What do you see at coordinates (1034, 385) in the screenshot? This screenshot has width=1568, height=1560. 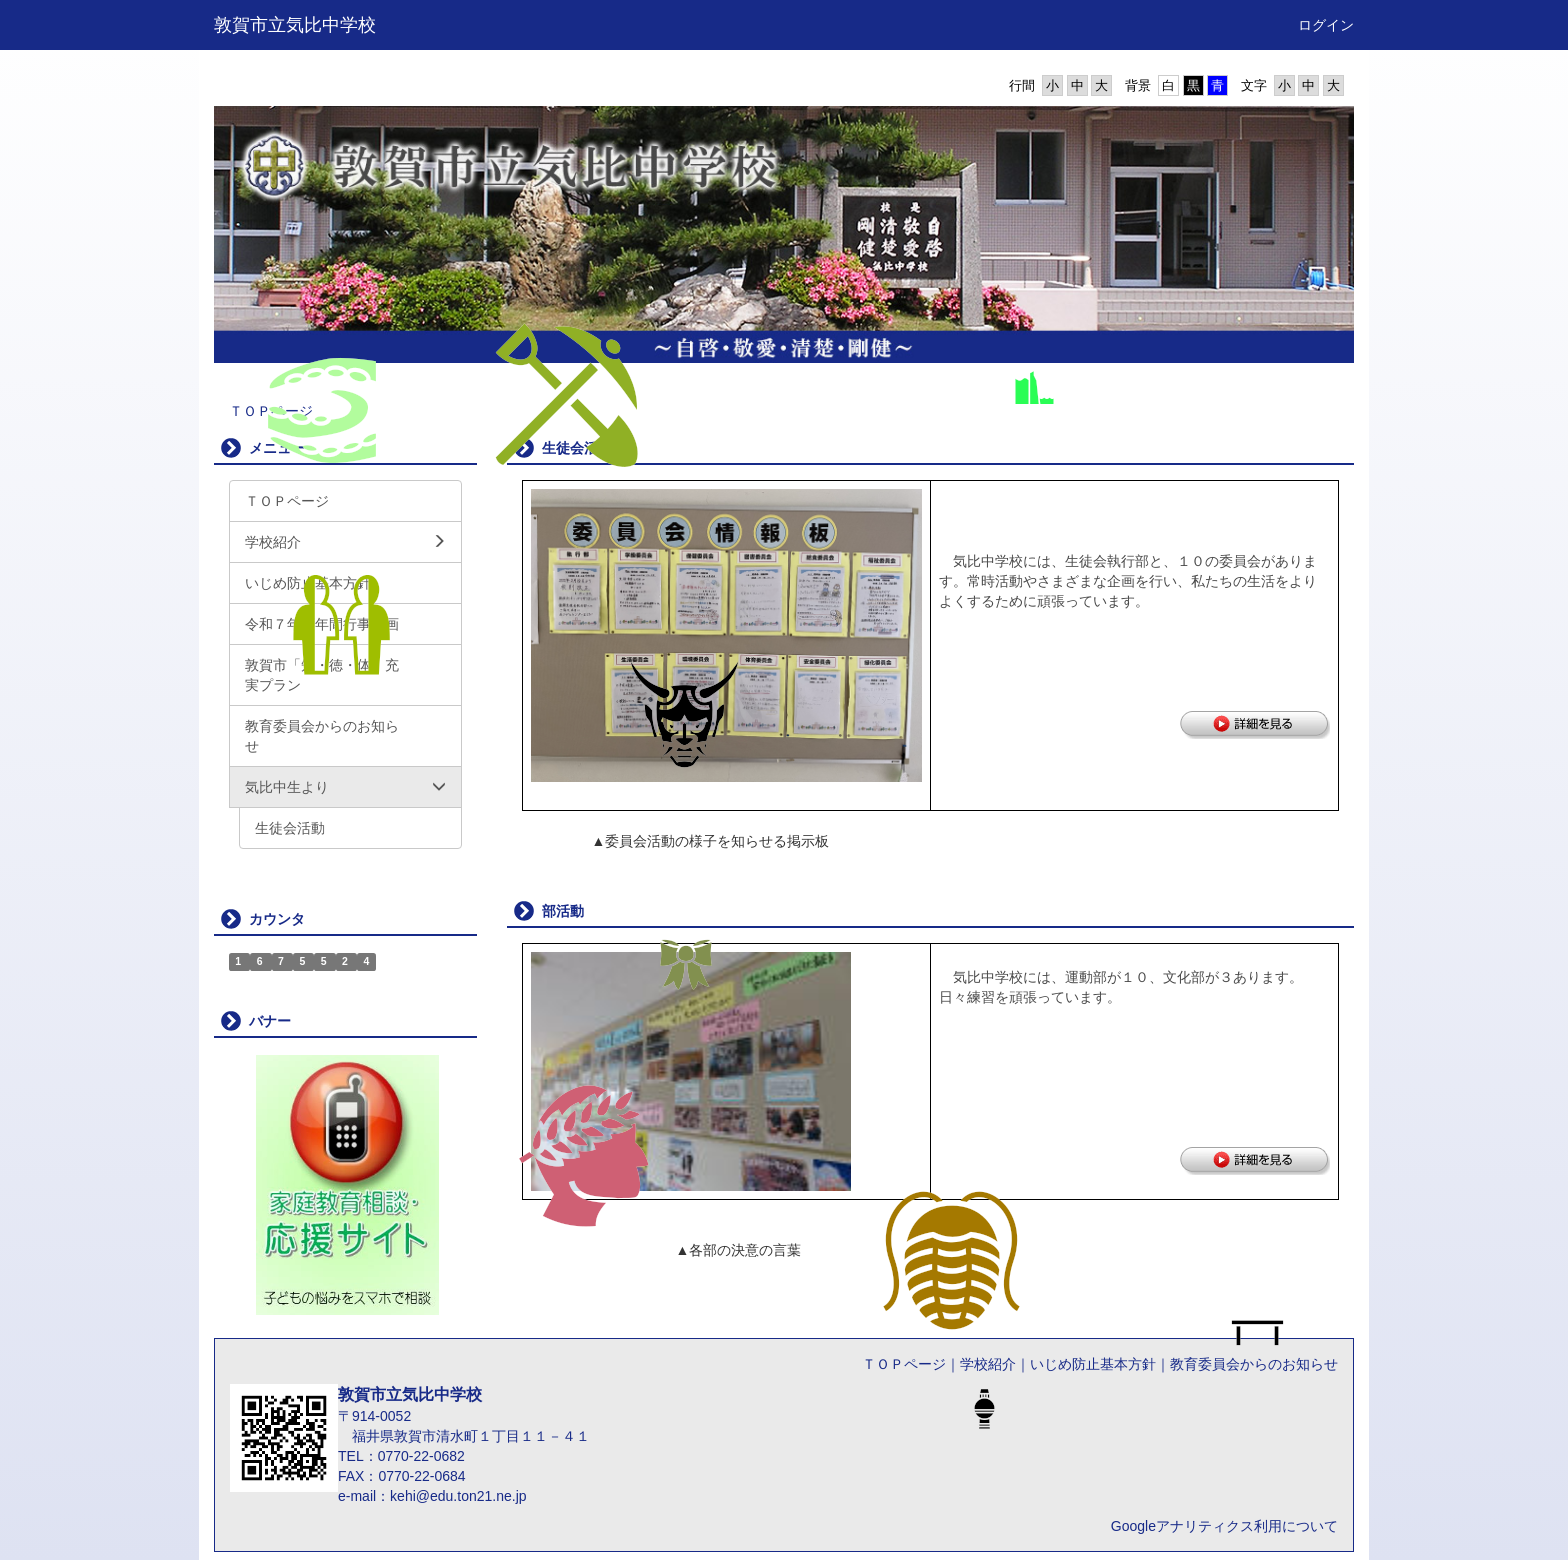 I see `dam or hydroelectric structure in a game interface` at bounding box center [1034, 385].